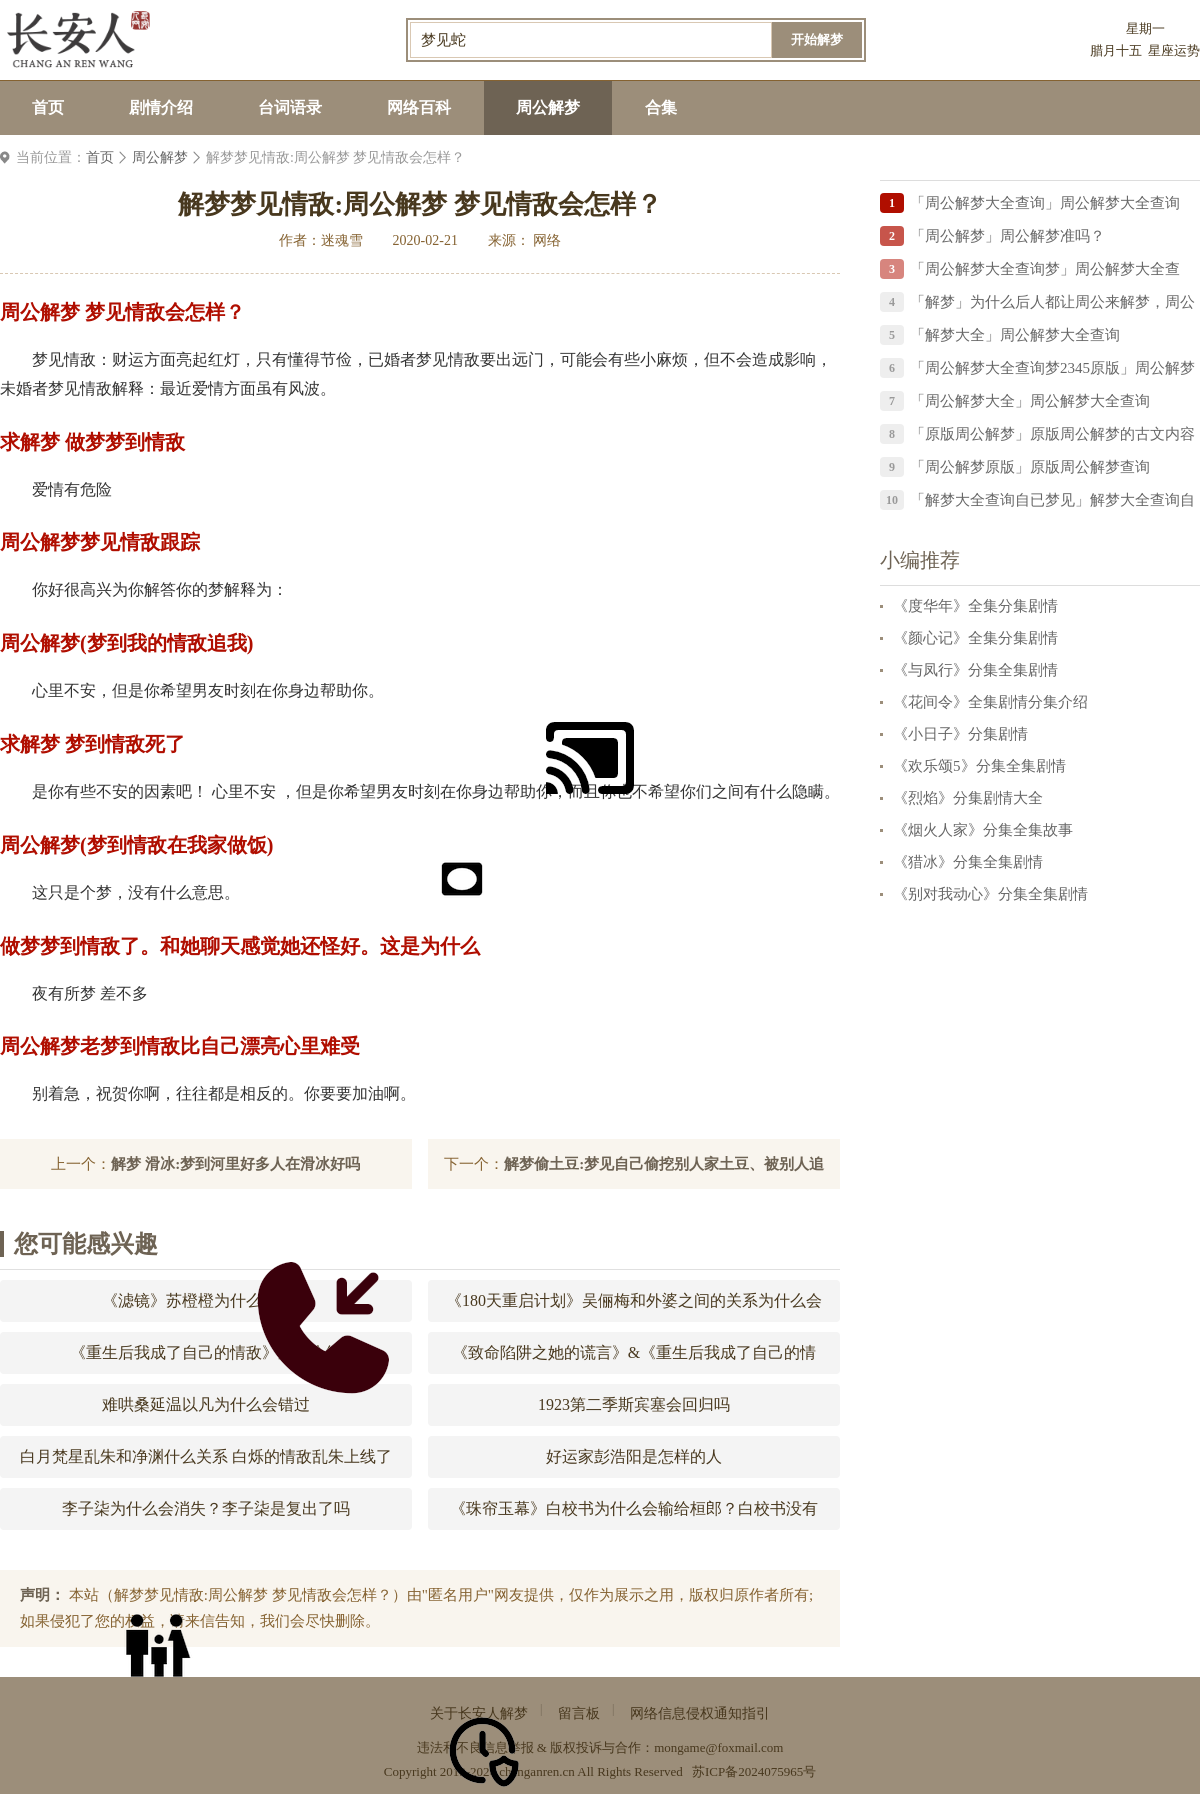 The width and height of the screenshot is (1200, 1794). What do you see at coordinates (482, 1750) in the screenshot?
I see `view protected or secure time settings` at bounding box center [482, 1750].